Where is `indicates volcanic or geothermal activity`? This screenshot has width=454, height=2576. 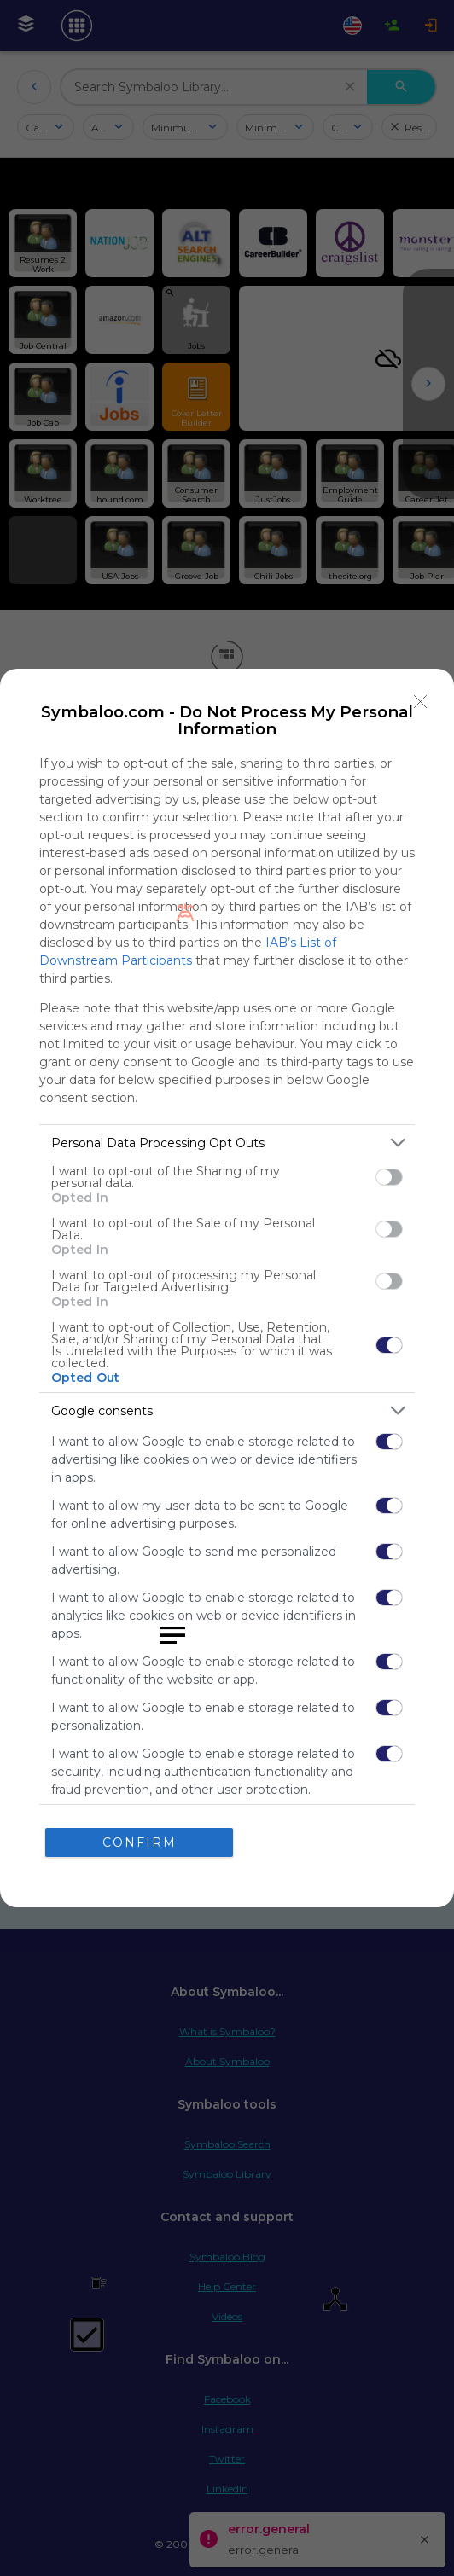
indicates volcanic or geothermal activity is located at coordinates (185, 913).